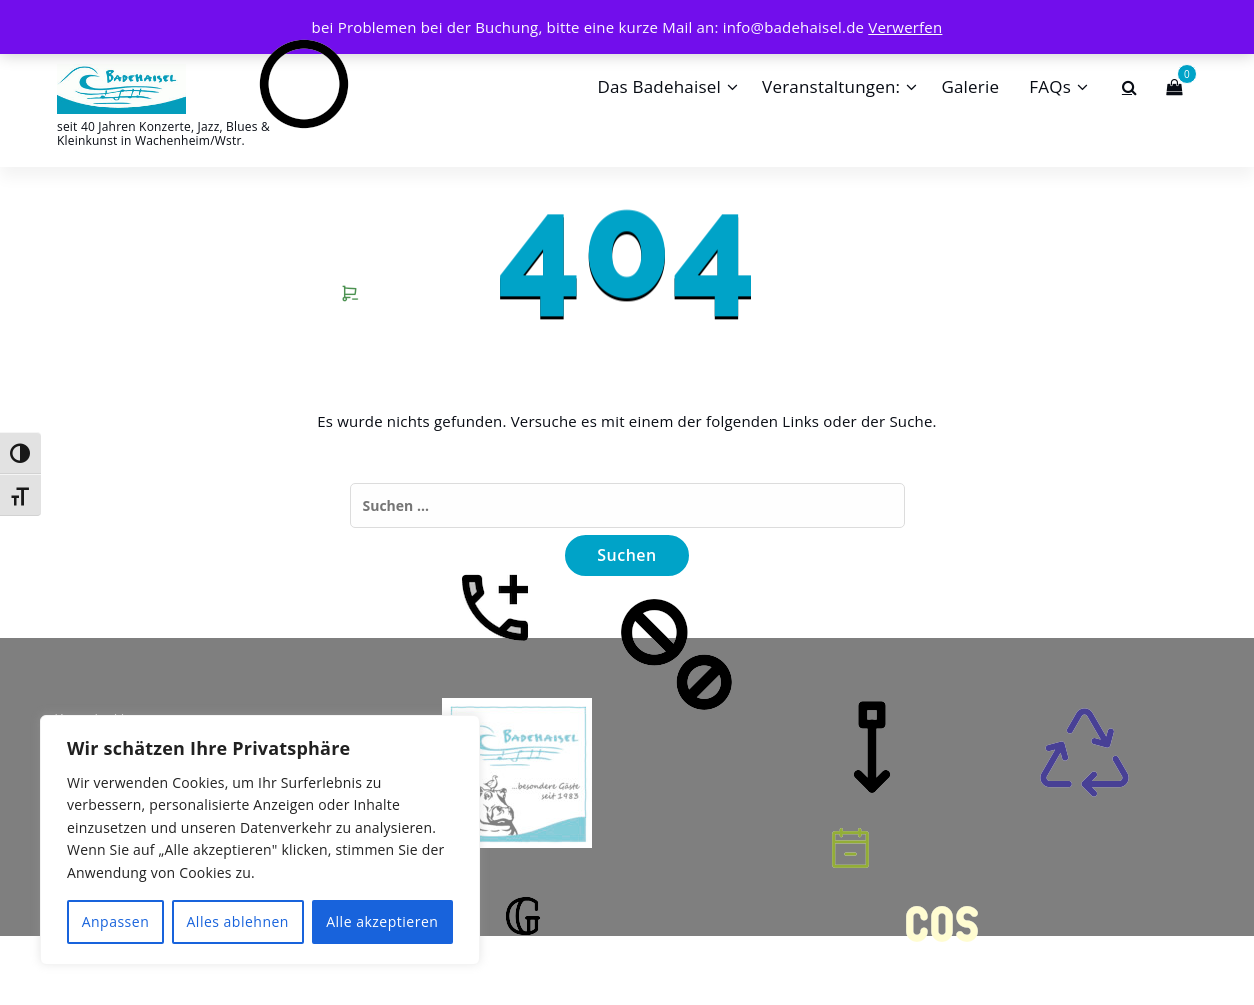 The height and width of the screenshot is (1005, 1254). I want to click on remove an item from your cart, so click(349, 293).